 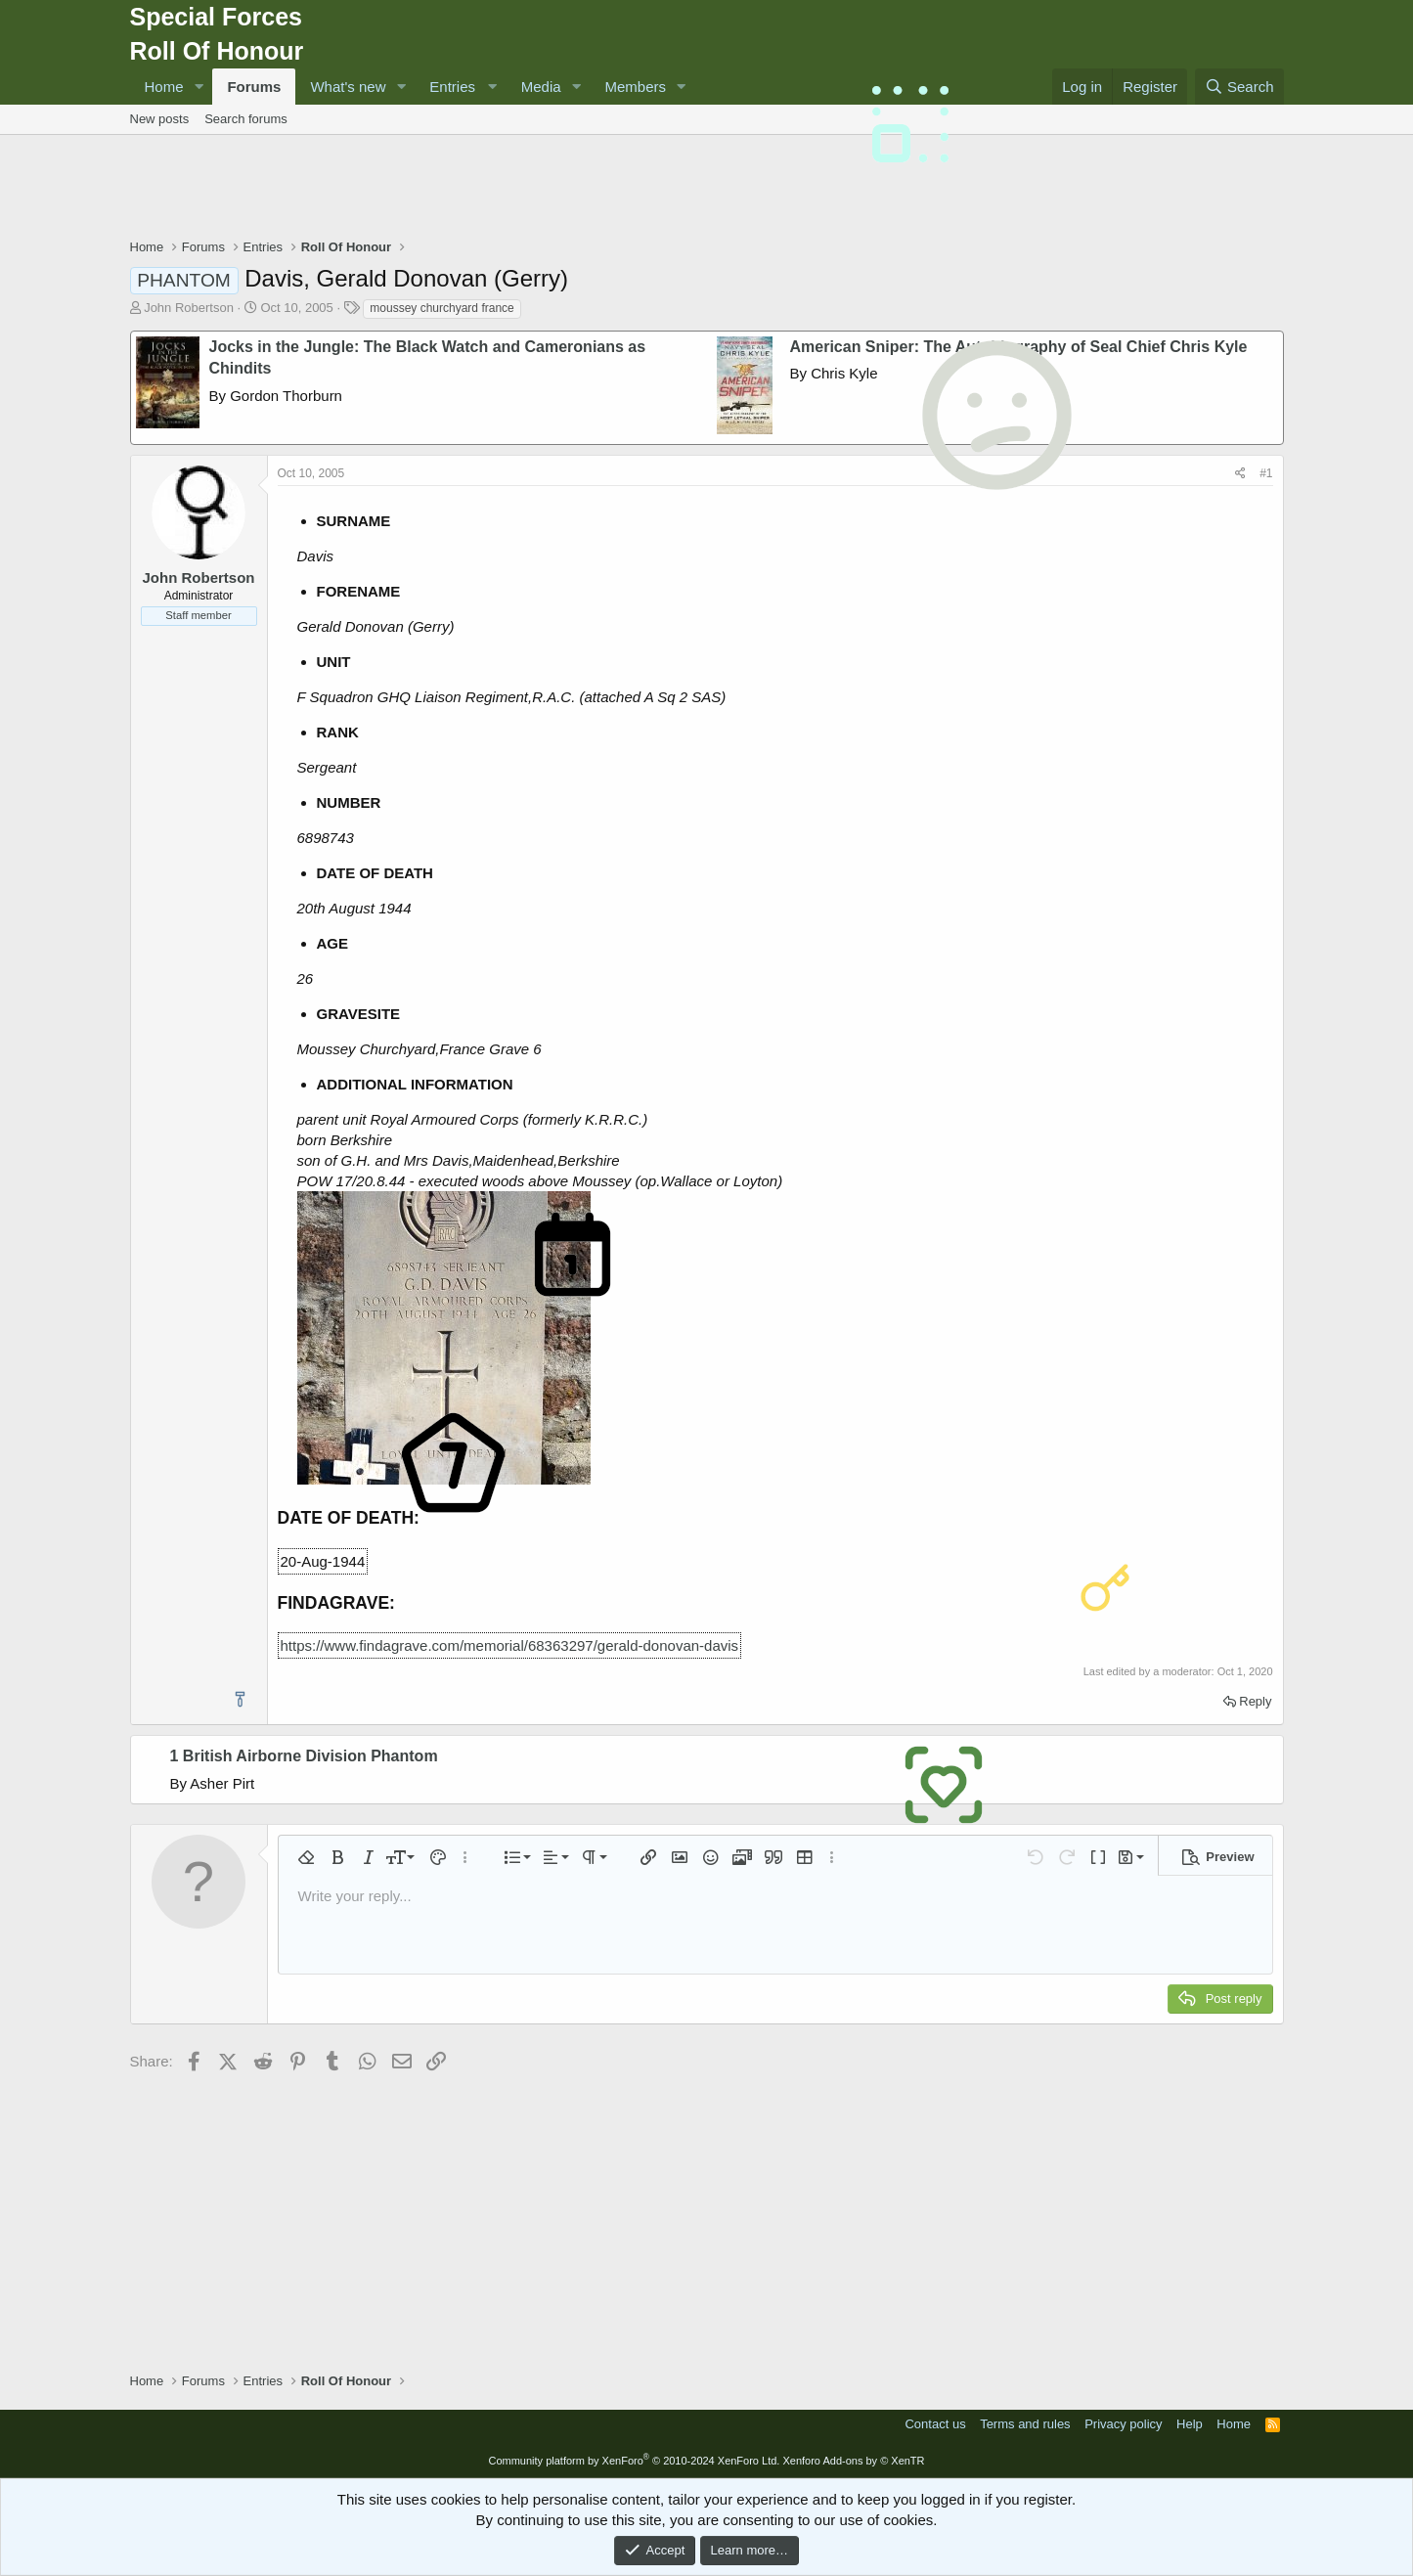 I want to click on align content to bottom-left corner, so click(x=910, y=124).